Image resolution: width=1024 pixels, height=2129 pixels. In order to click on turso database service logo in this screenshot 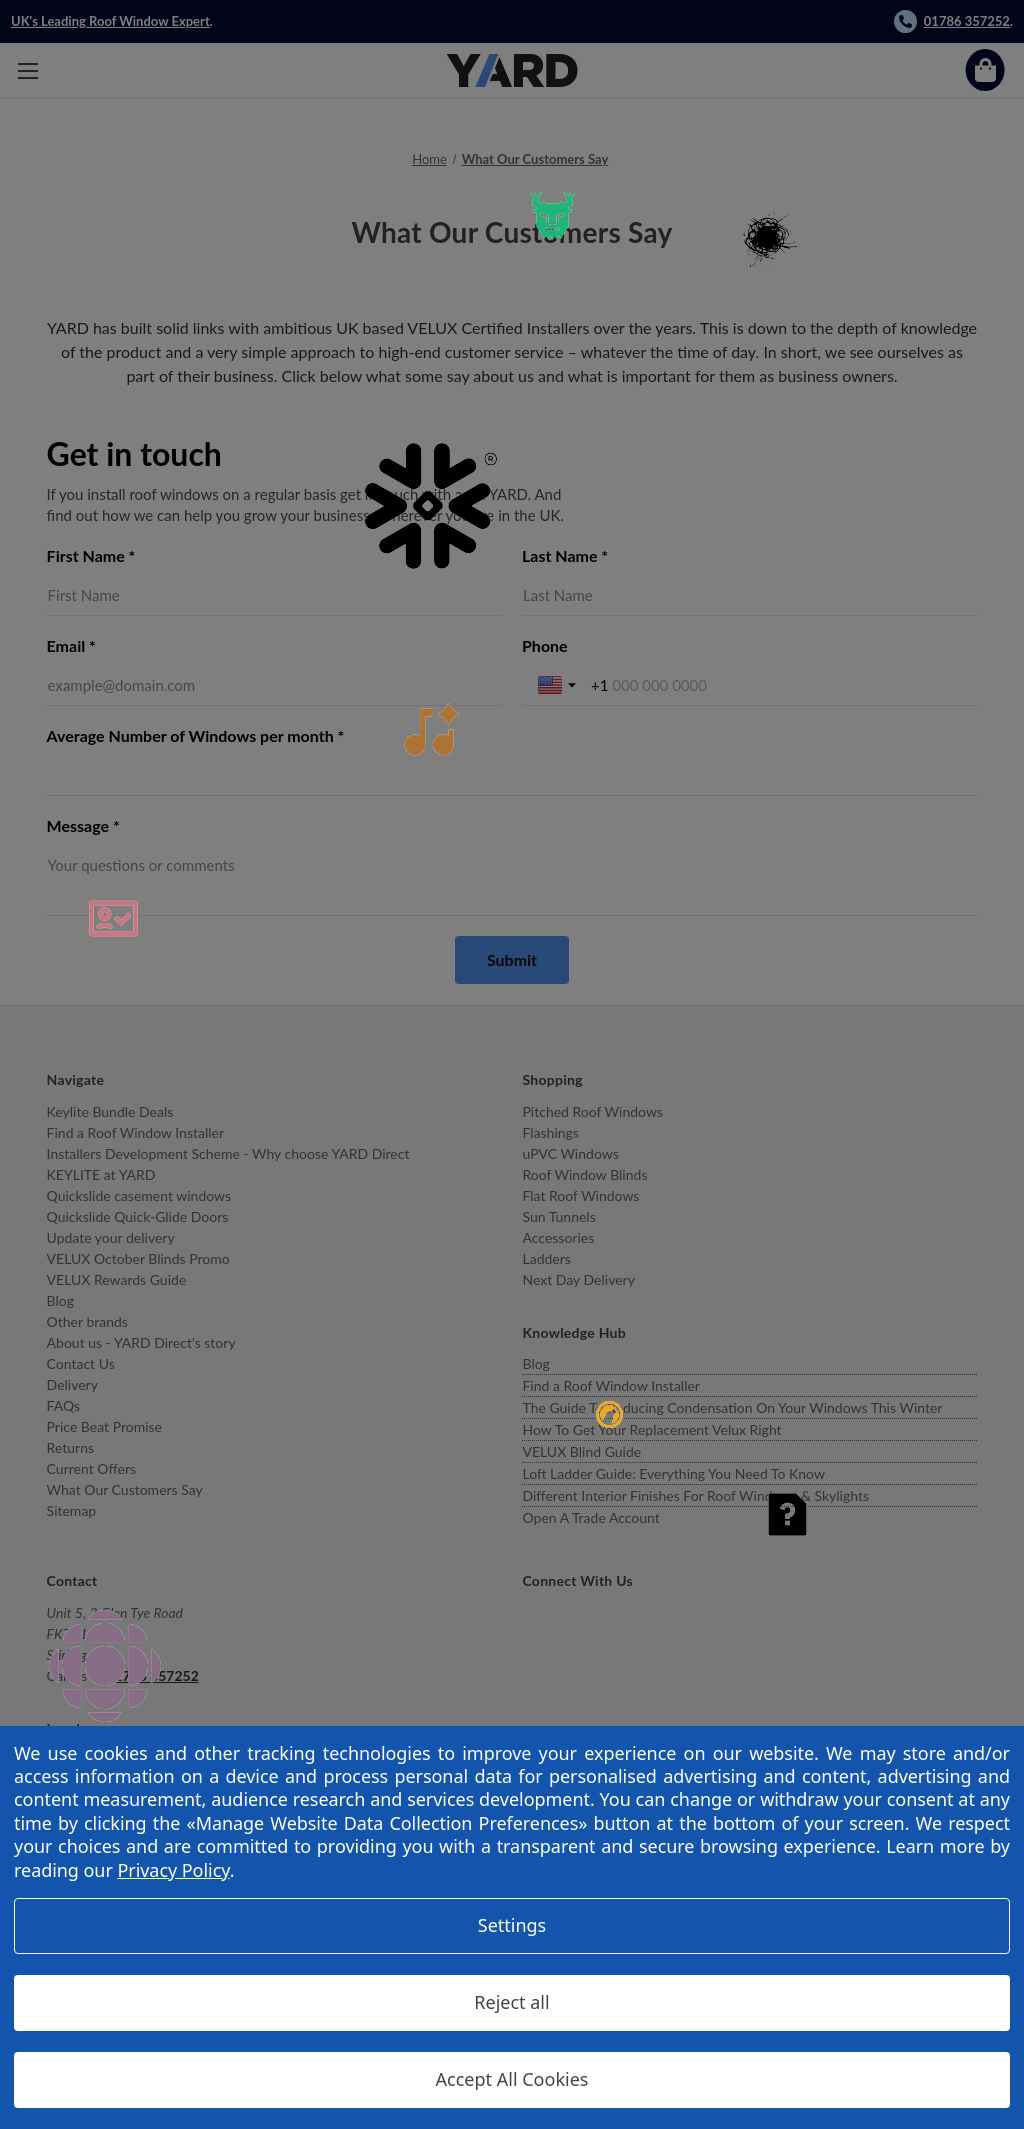, I will do `click(552, 215)`.